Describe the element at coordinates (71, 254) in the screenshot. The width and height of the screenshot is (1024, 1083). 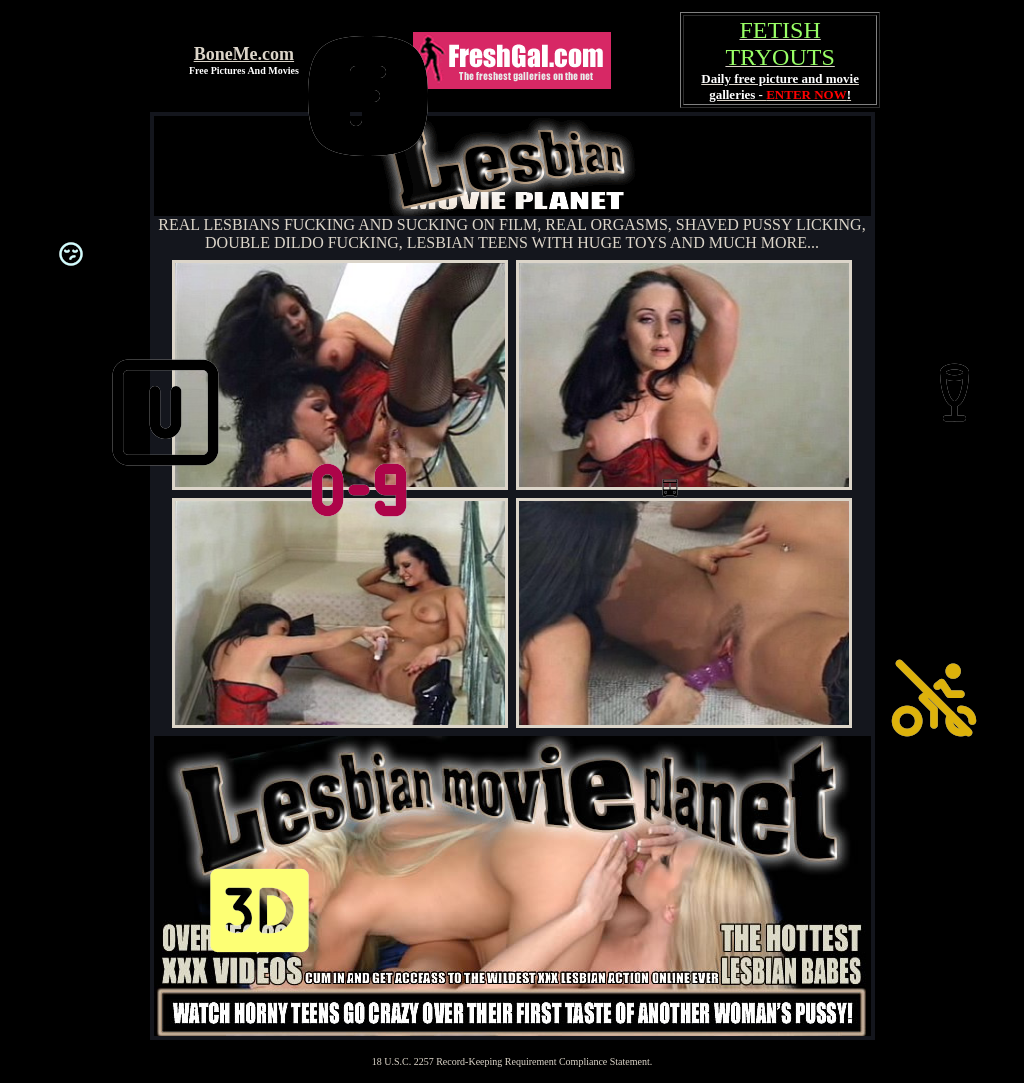
I see `indicate user frustration or negative feedback` at that location.